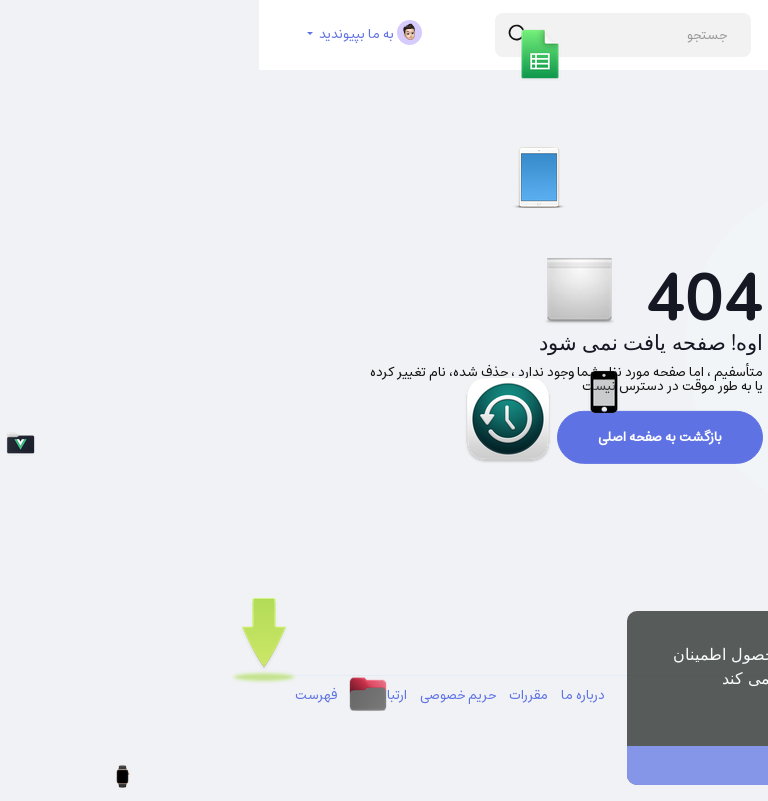 Image resolution: width=768 pixels, height=801 pixels. What do you see at coordinates (579, 291) in the screenshot?
I see `magic trackpad connected via bluetooth` at bounding box center [579, 291].